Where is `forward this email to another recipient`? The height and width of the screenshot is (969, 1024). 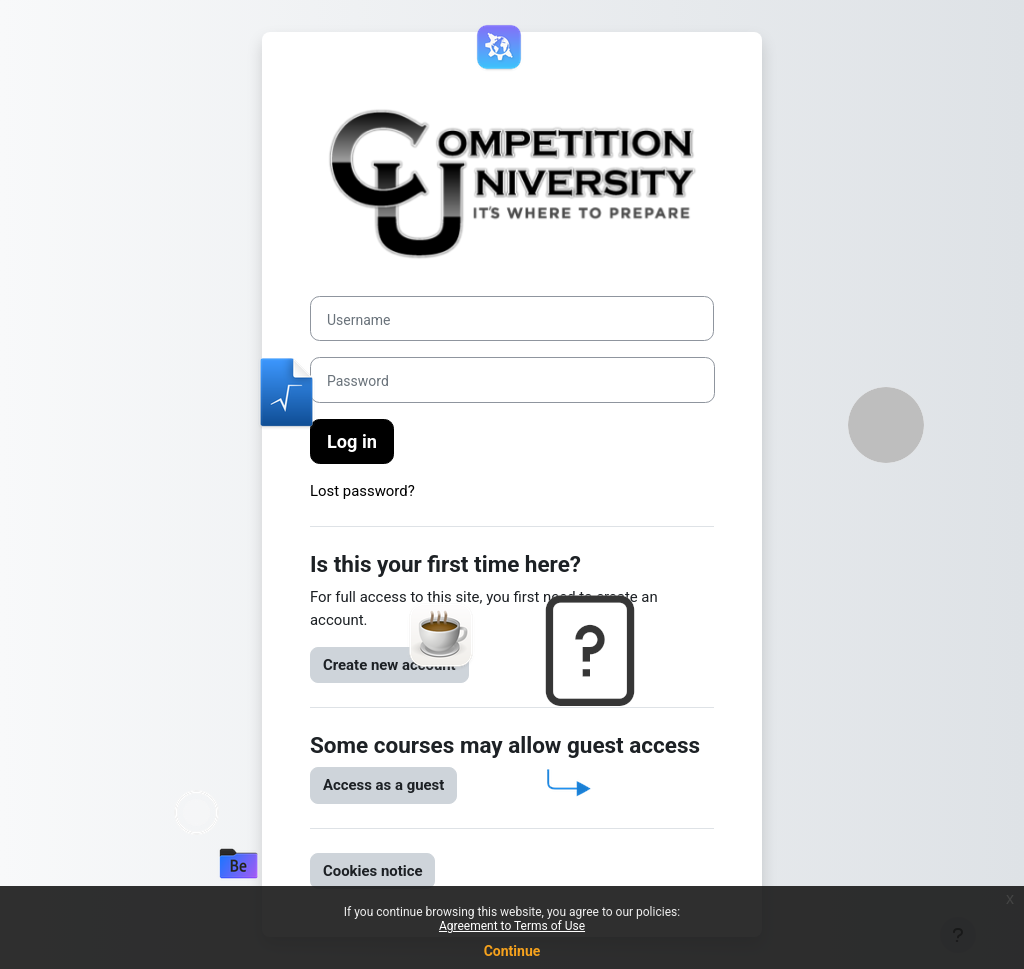 forward this email to another recipient is located at coordinates (569, 782).